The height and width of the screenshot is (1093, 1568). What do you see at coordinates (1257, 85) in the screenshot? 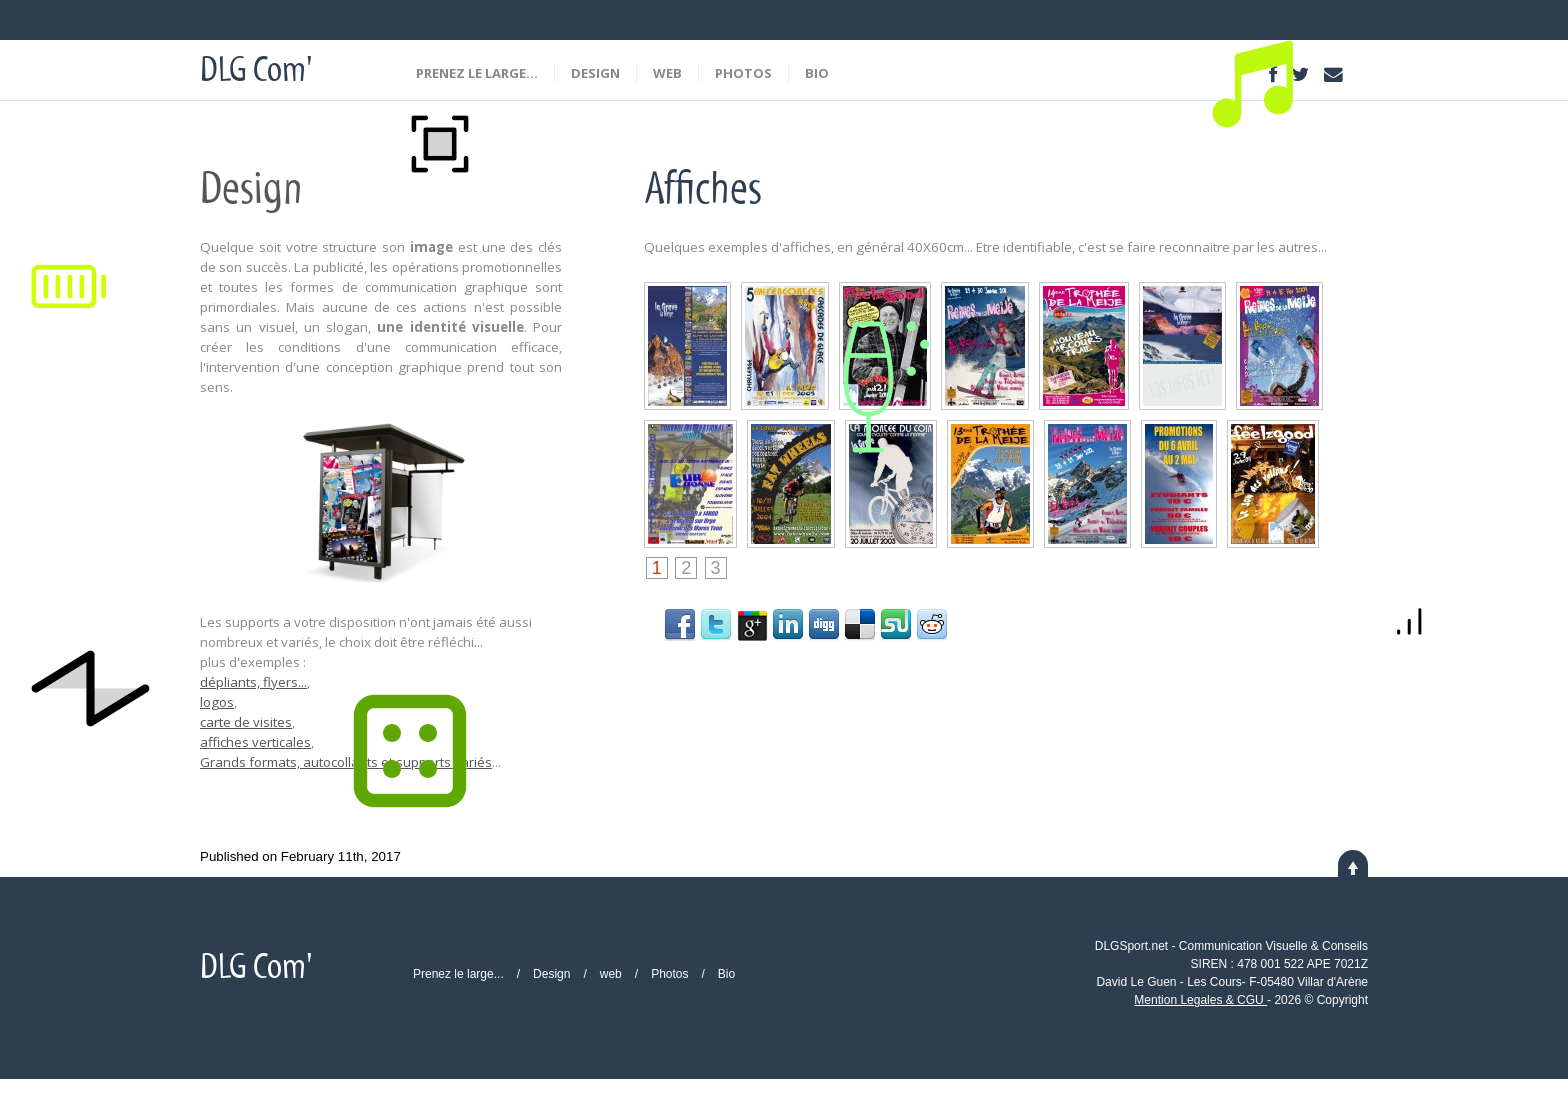
I see `access music or audio library` at bounding box center [1257, 85].